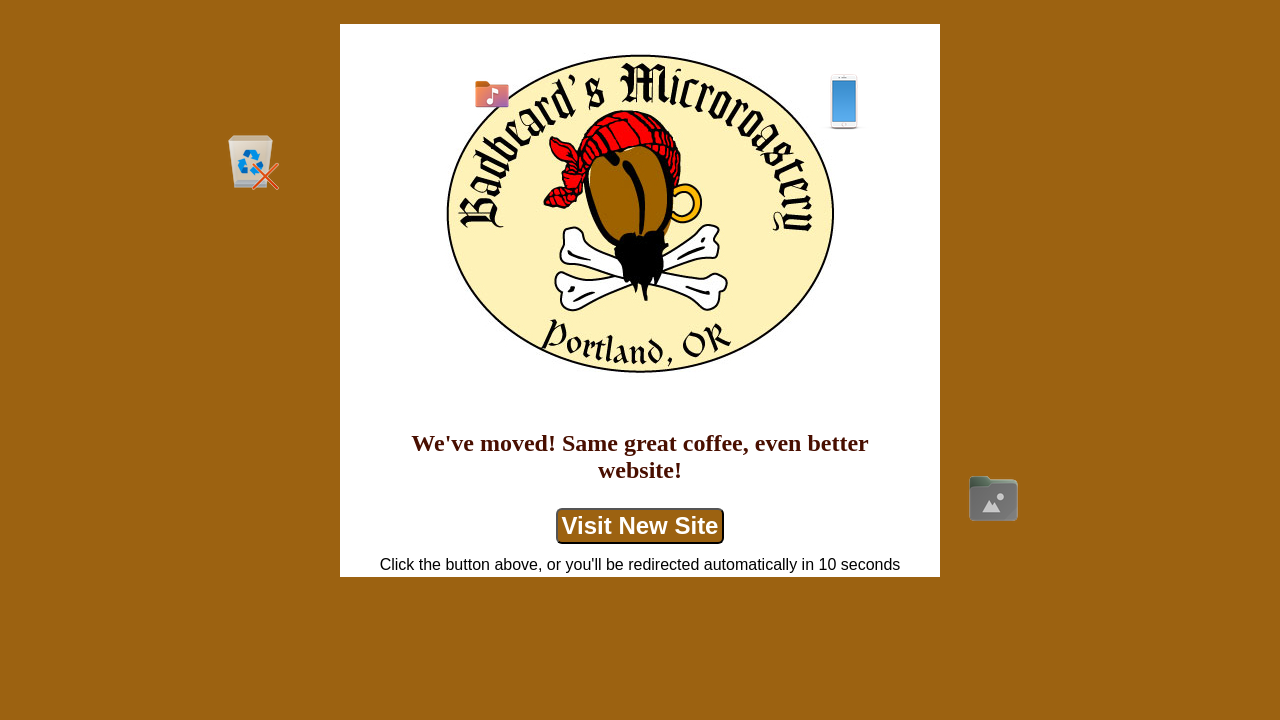 This screenshot has height=720, width=1280. Describe the element at coordinates (492, 95) in the screenshot. I see `open your music folder` at that location.